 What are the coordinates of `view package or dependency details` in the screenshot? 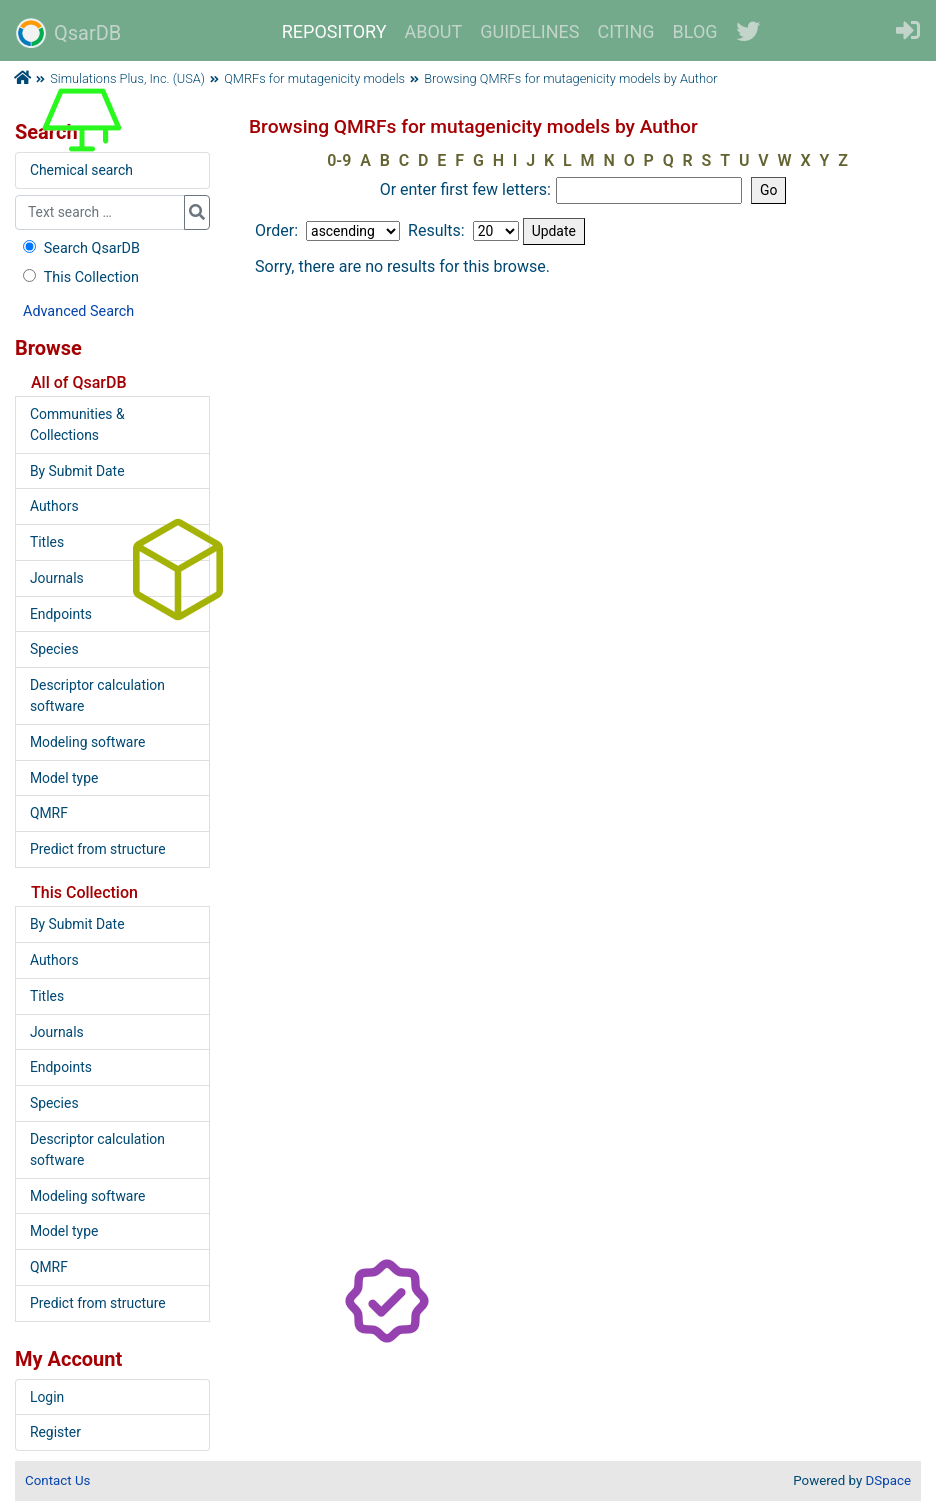 It's located at (178, 571).